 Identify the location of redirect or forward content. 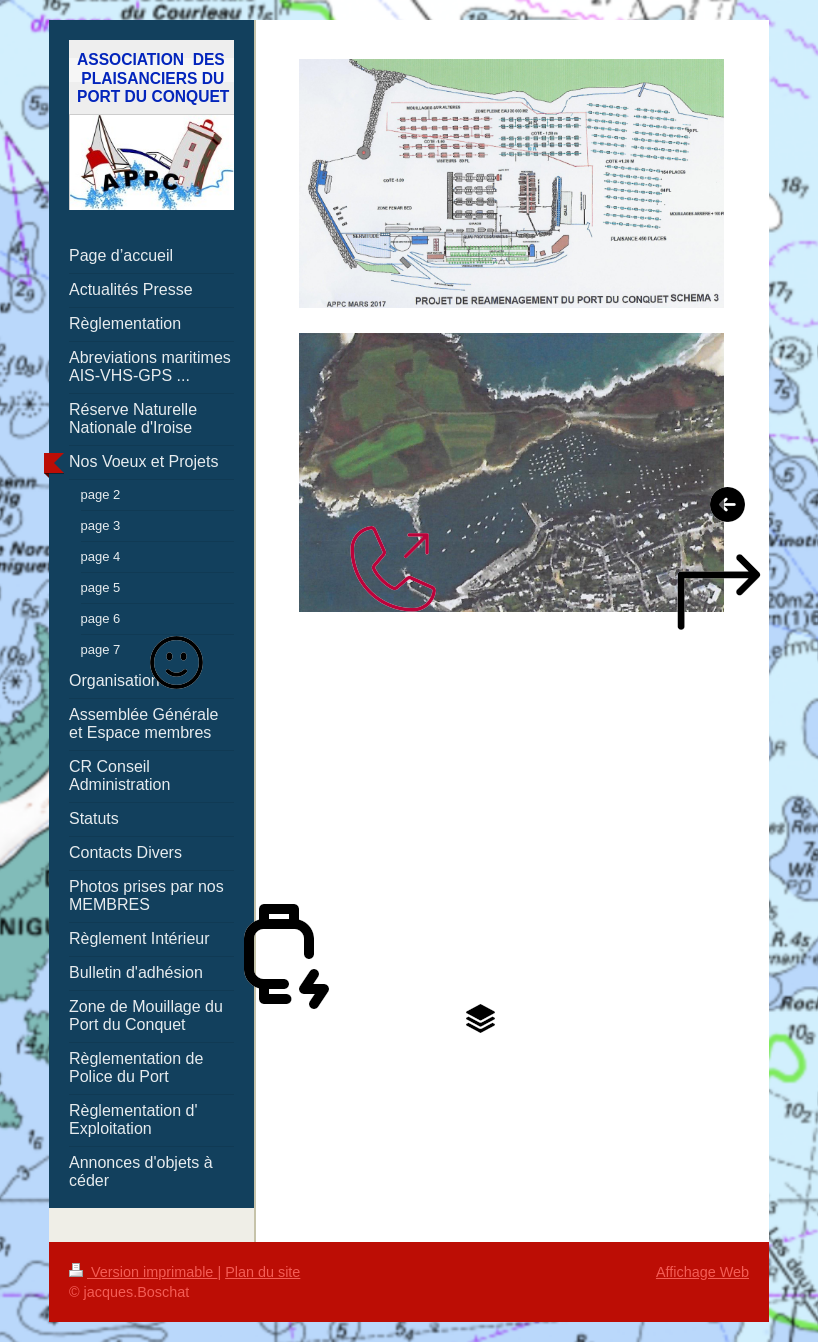
(719, 592).